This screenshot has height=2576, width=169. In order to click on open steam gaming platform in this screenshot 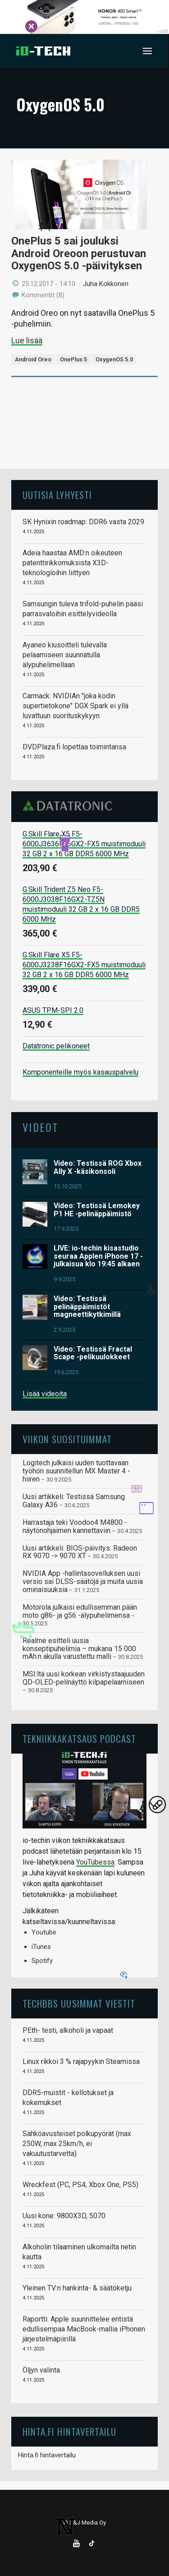, I will do `click(157, 1805)`.